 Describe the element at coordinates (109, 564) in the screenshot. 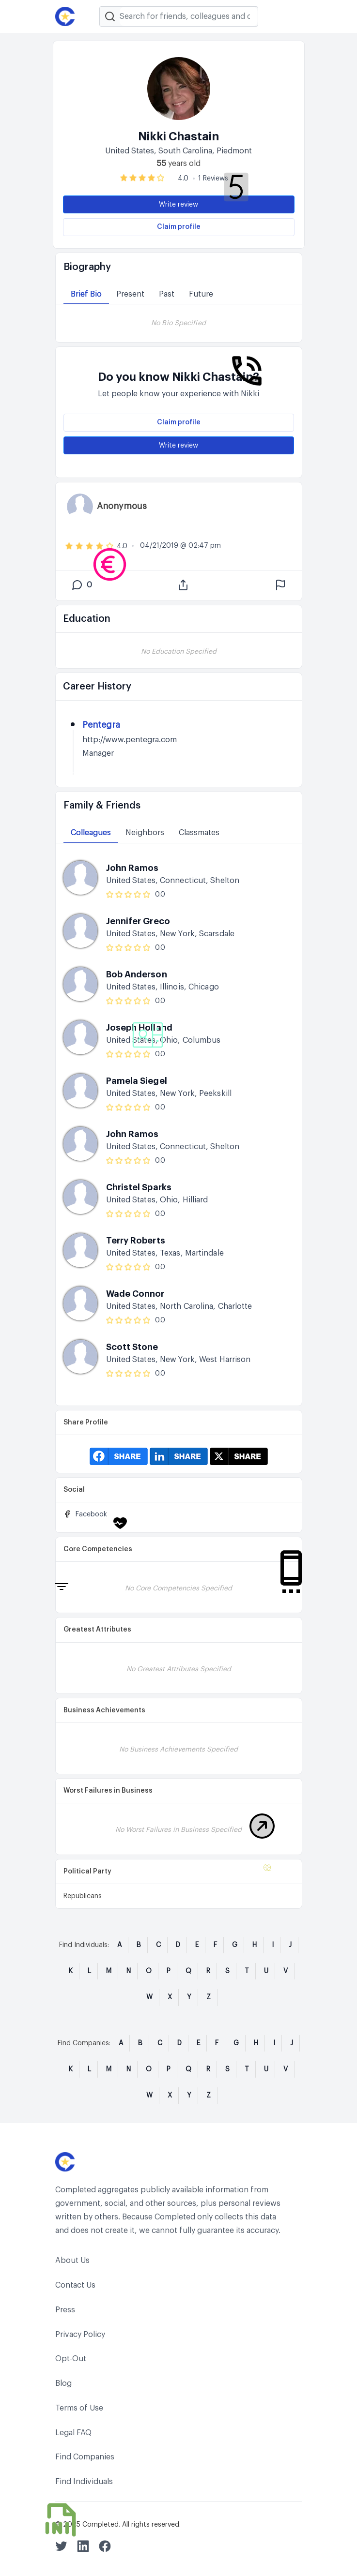

I see `view price in euros` at that location.